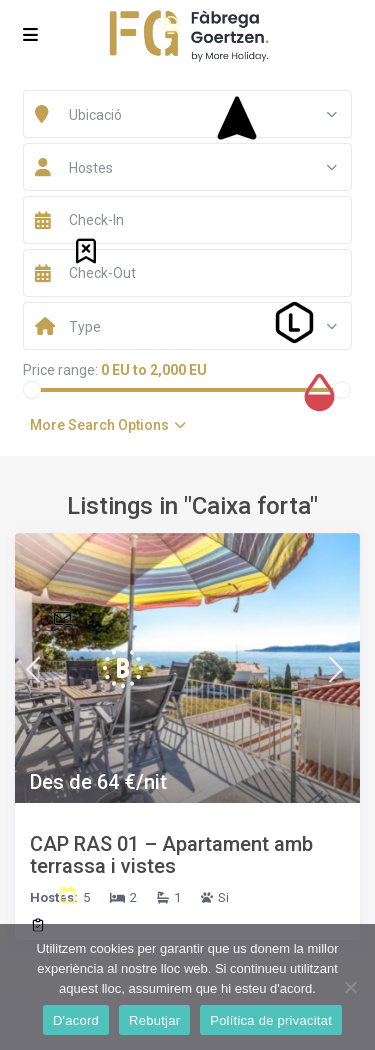 The image size is (375, 1050). Describe the element at coordinates (237, 118) in the screenshot. I see `start navigation or get directions` at that location.